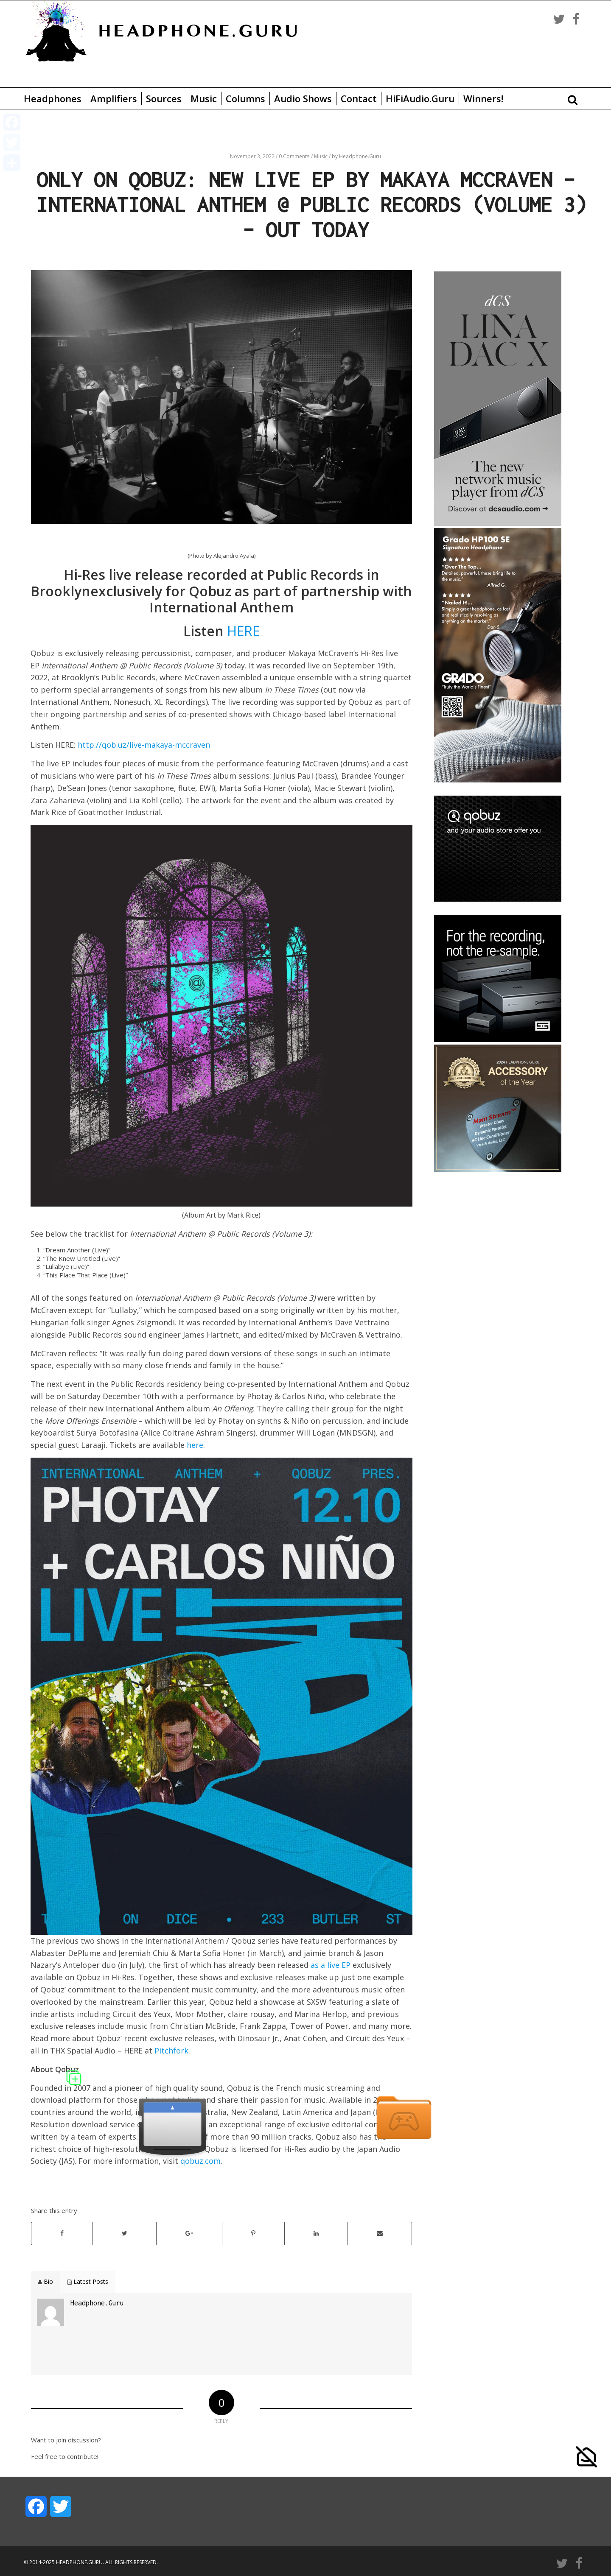 The image size is (611, 2576). What do you see at coordinates (586, 2457) in the screenshot?
I see `smart home controls are disabled` at bounding box center [586, 2457].